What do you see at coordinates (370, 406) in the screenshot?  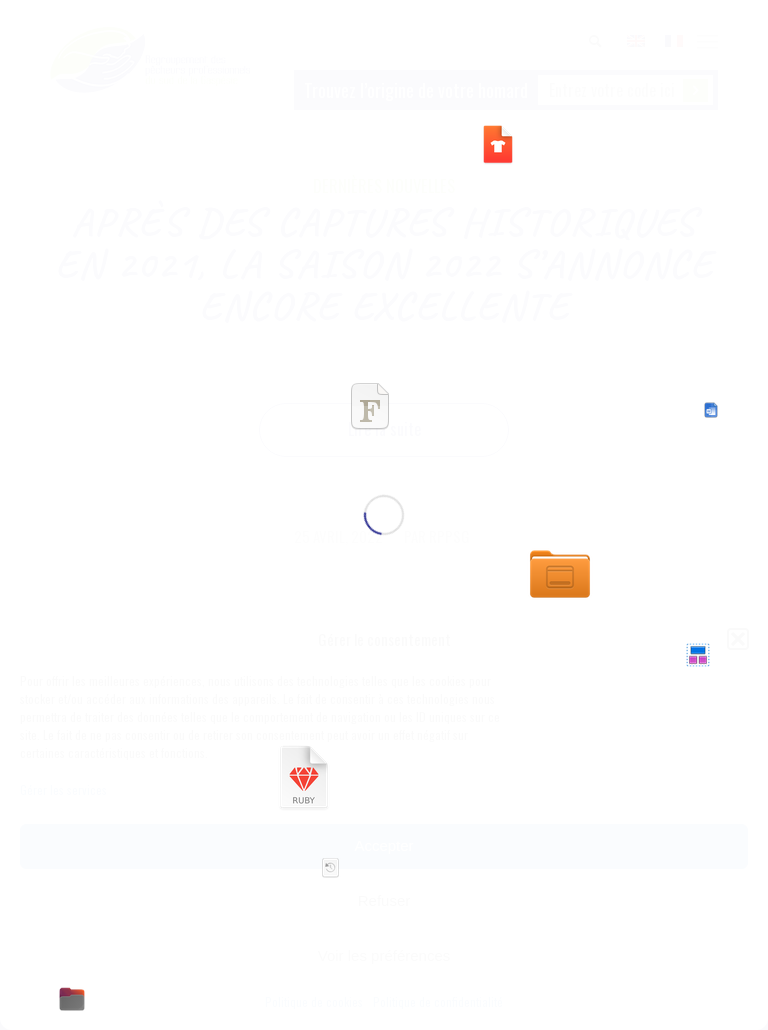 I see `a fortran source code file` at bounding box center [370, 406].